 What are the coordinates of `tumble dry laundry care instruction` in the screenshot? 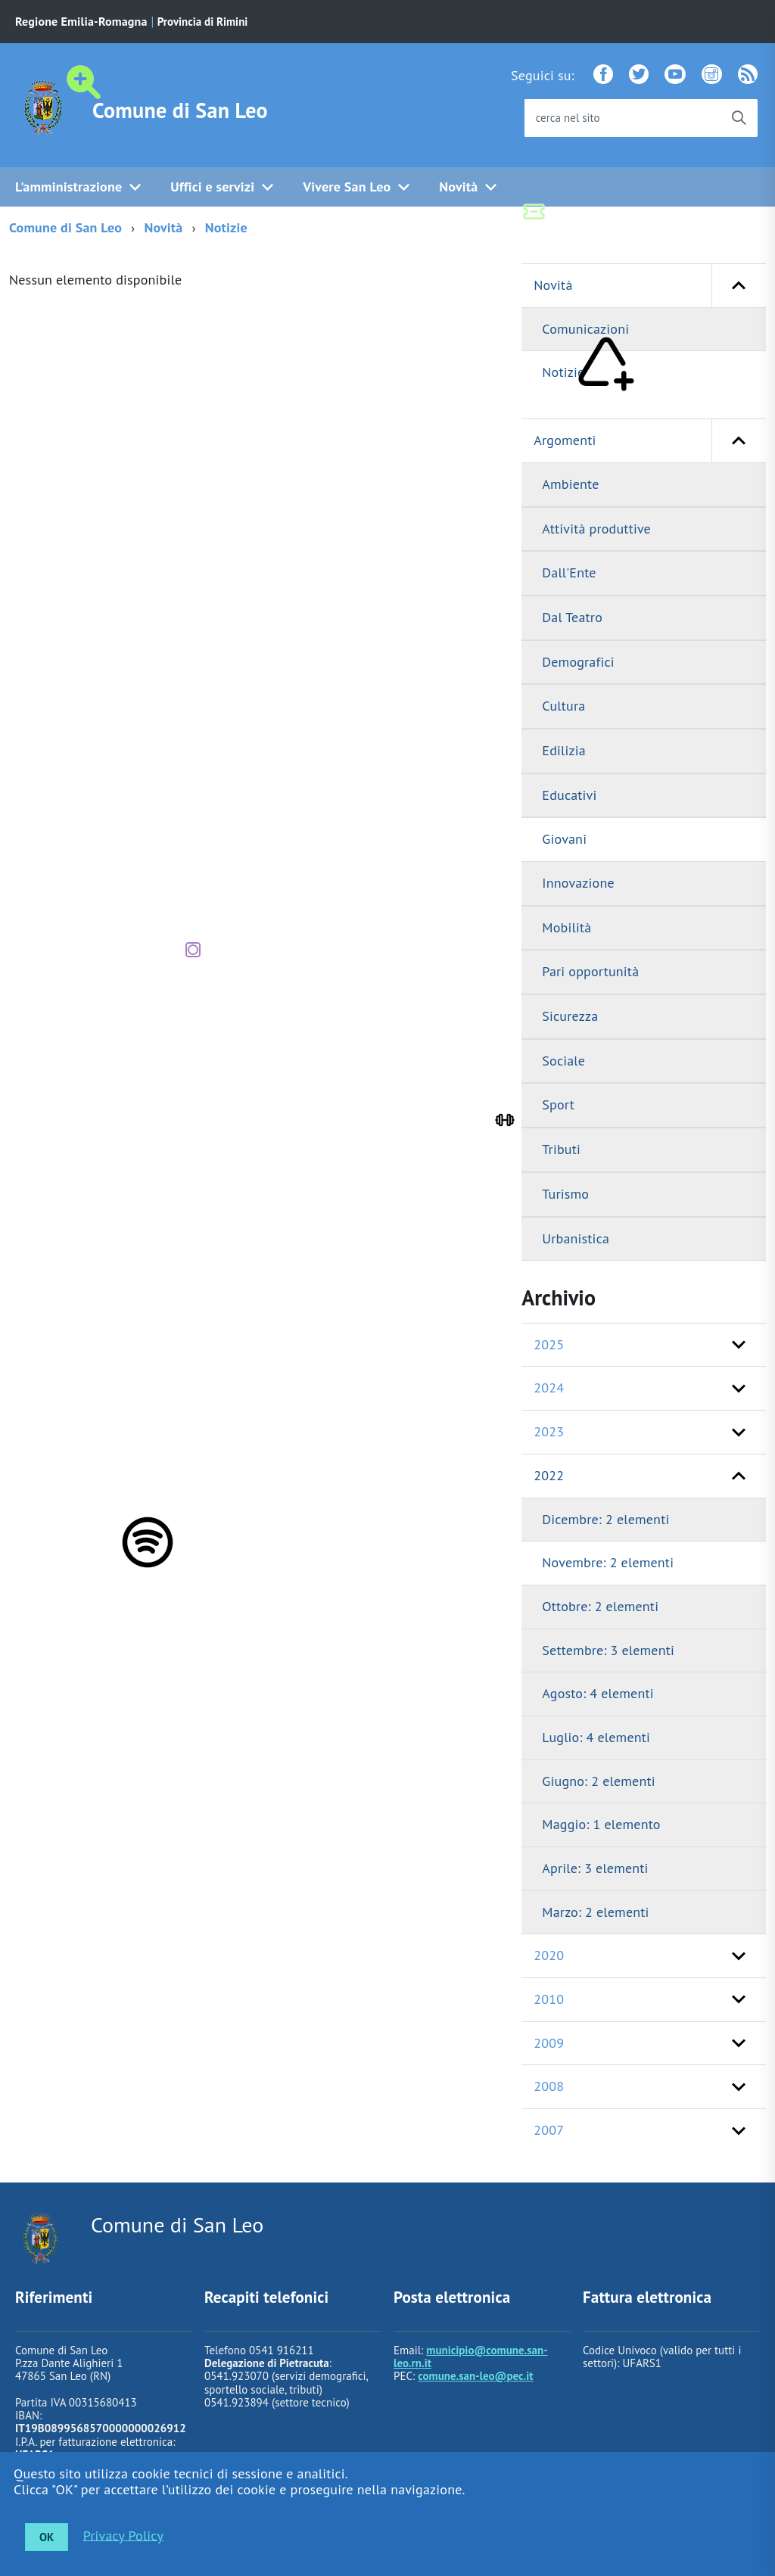 It's located at (193, 950).